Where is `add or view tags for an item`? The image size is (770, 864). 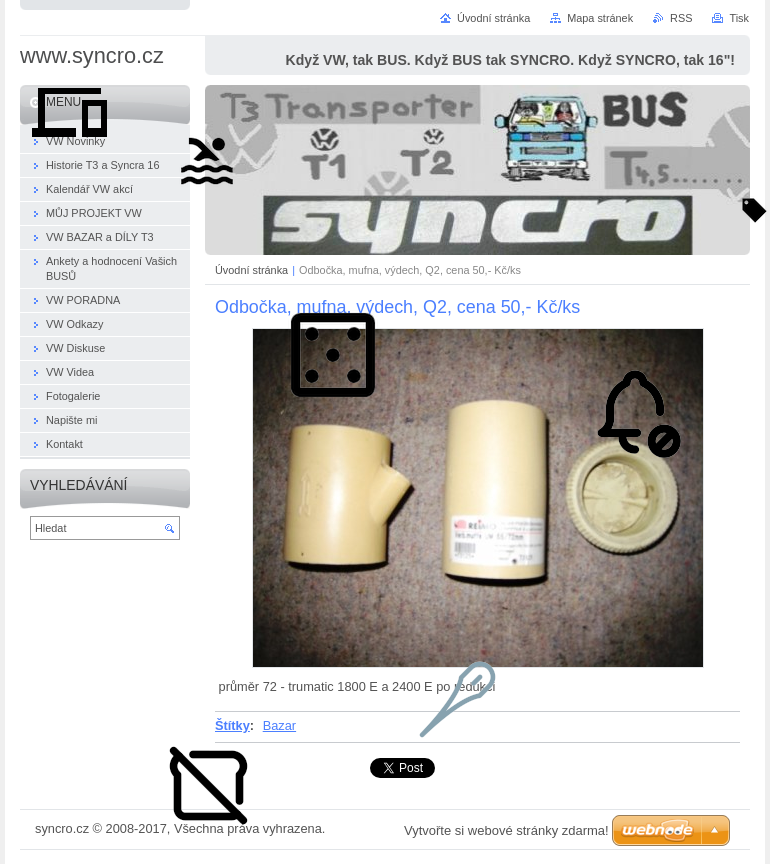
add or view tags for an item is located at coordinates (754, 210).